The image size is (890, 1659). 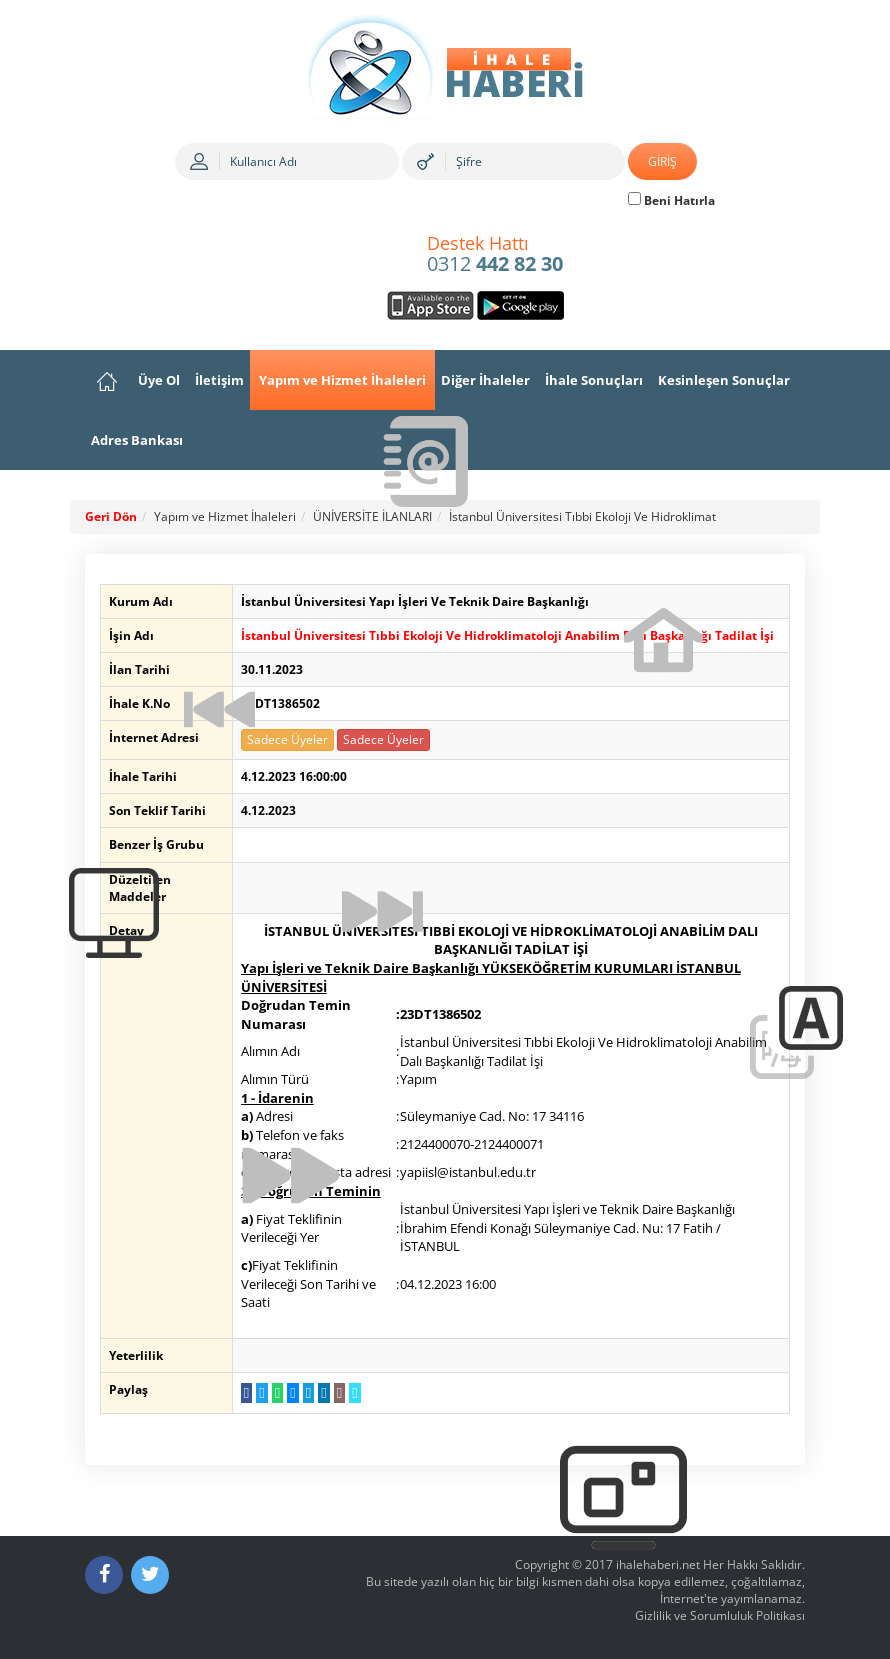 I want to click on skip forward in media playback, so click(x=291, y=1175).